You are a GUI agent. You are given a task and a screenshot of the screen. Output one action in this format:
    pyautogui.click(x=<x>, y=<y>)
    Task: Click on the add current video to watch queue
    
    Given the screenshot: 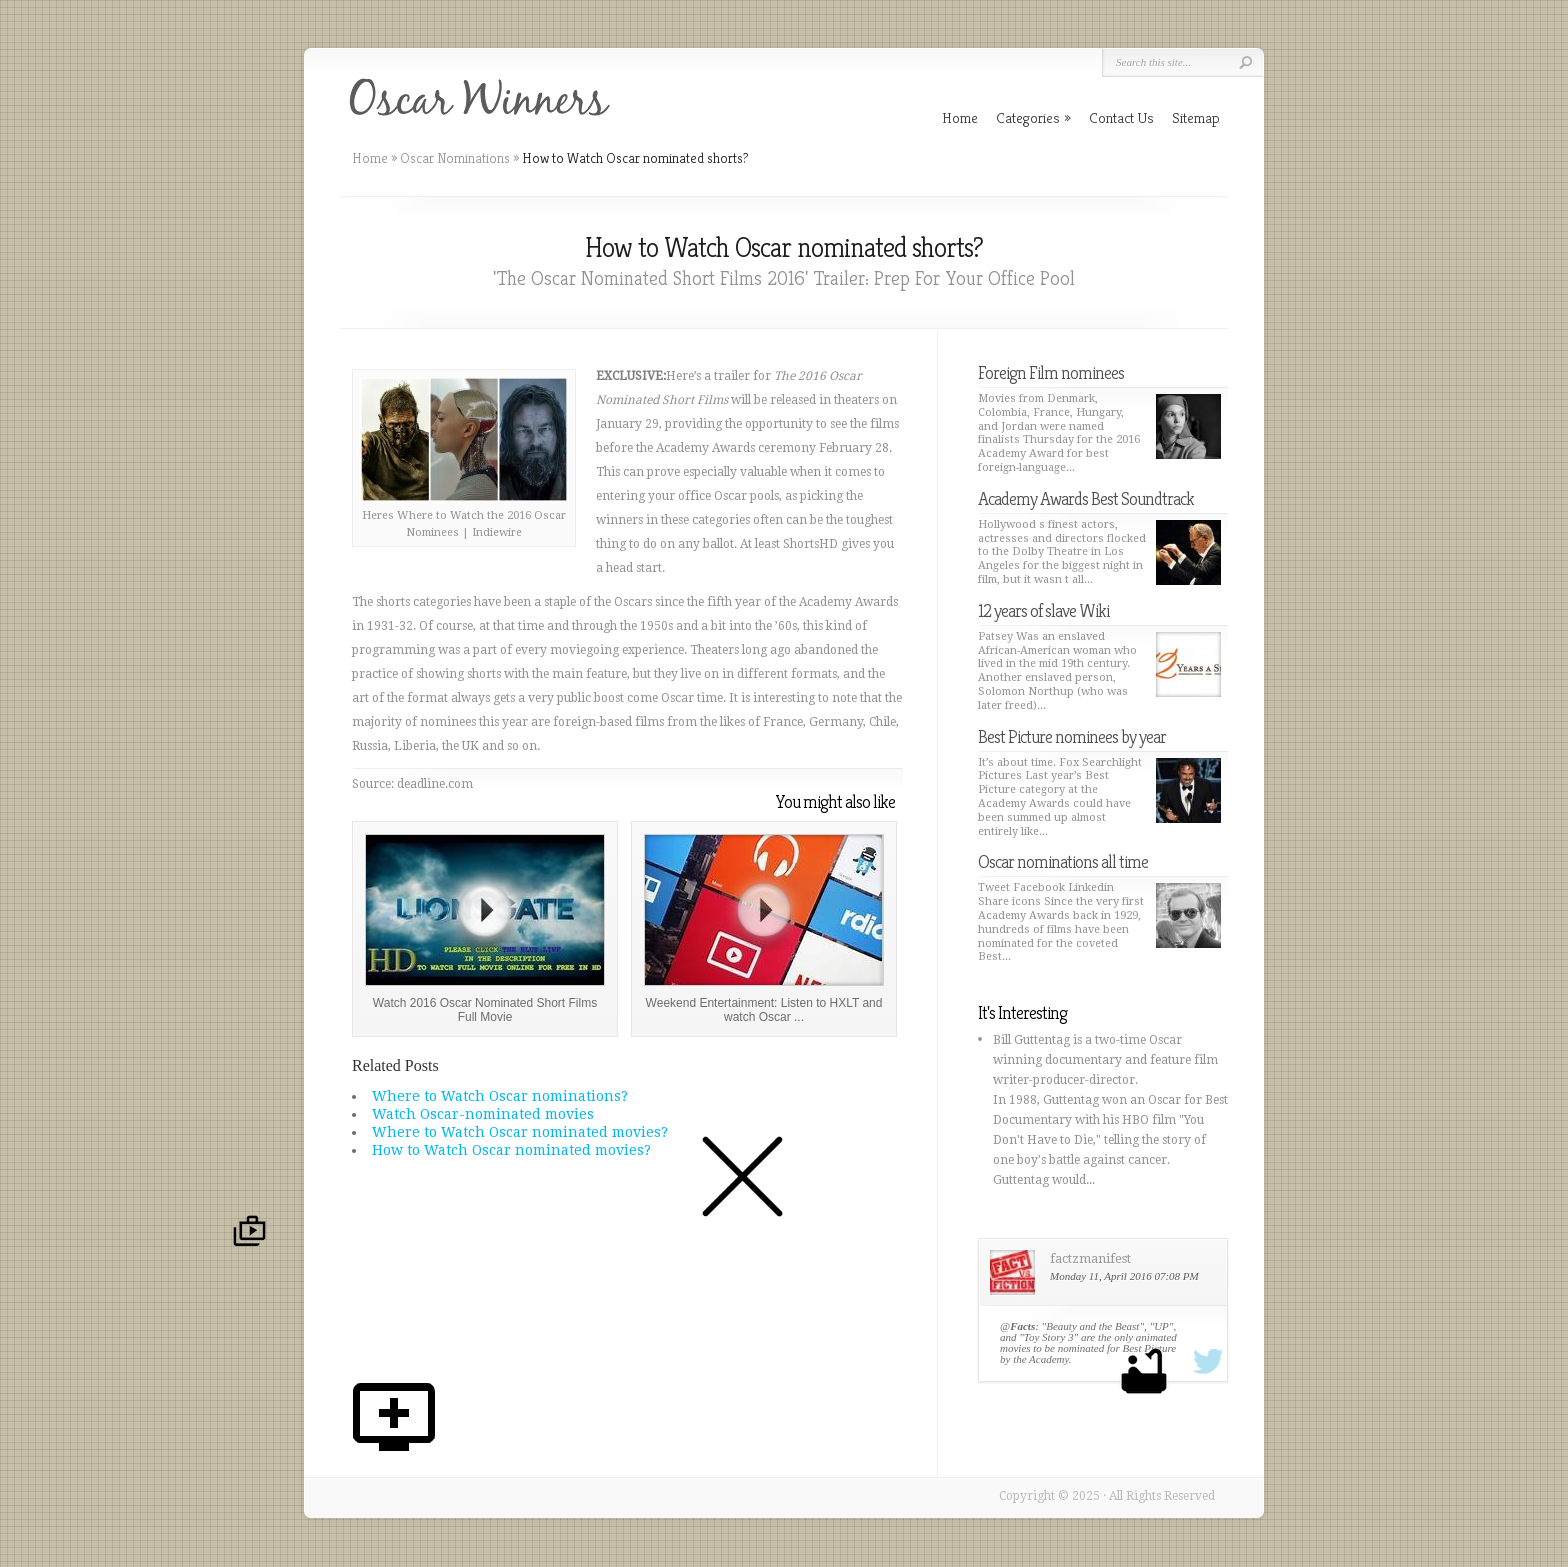 What is the action you would take?
    pyautogui.click(x=394, y=1417)
    